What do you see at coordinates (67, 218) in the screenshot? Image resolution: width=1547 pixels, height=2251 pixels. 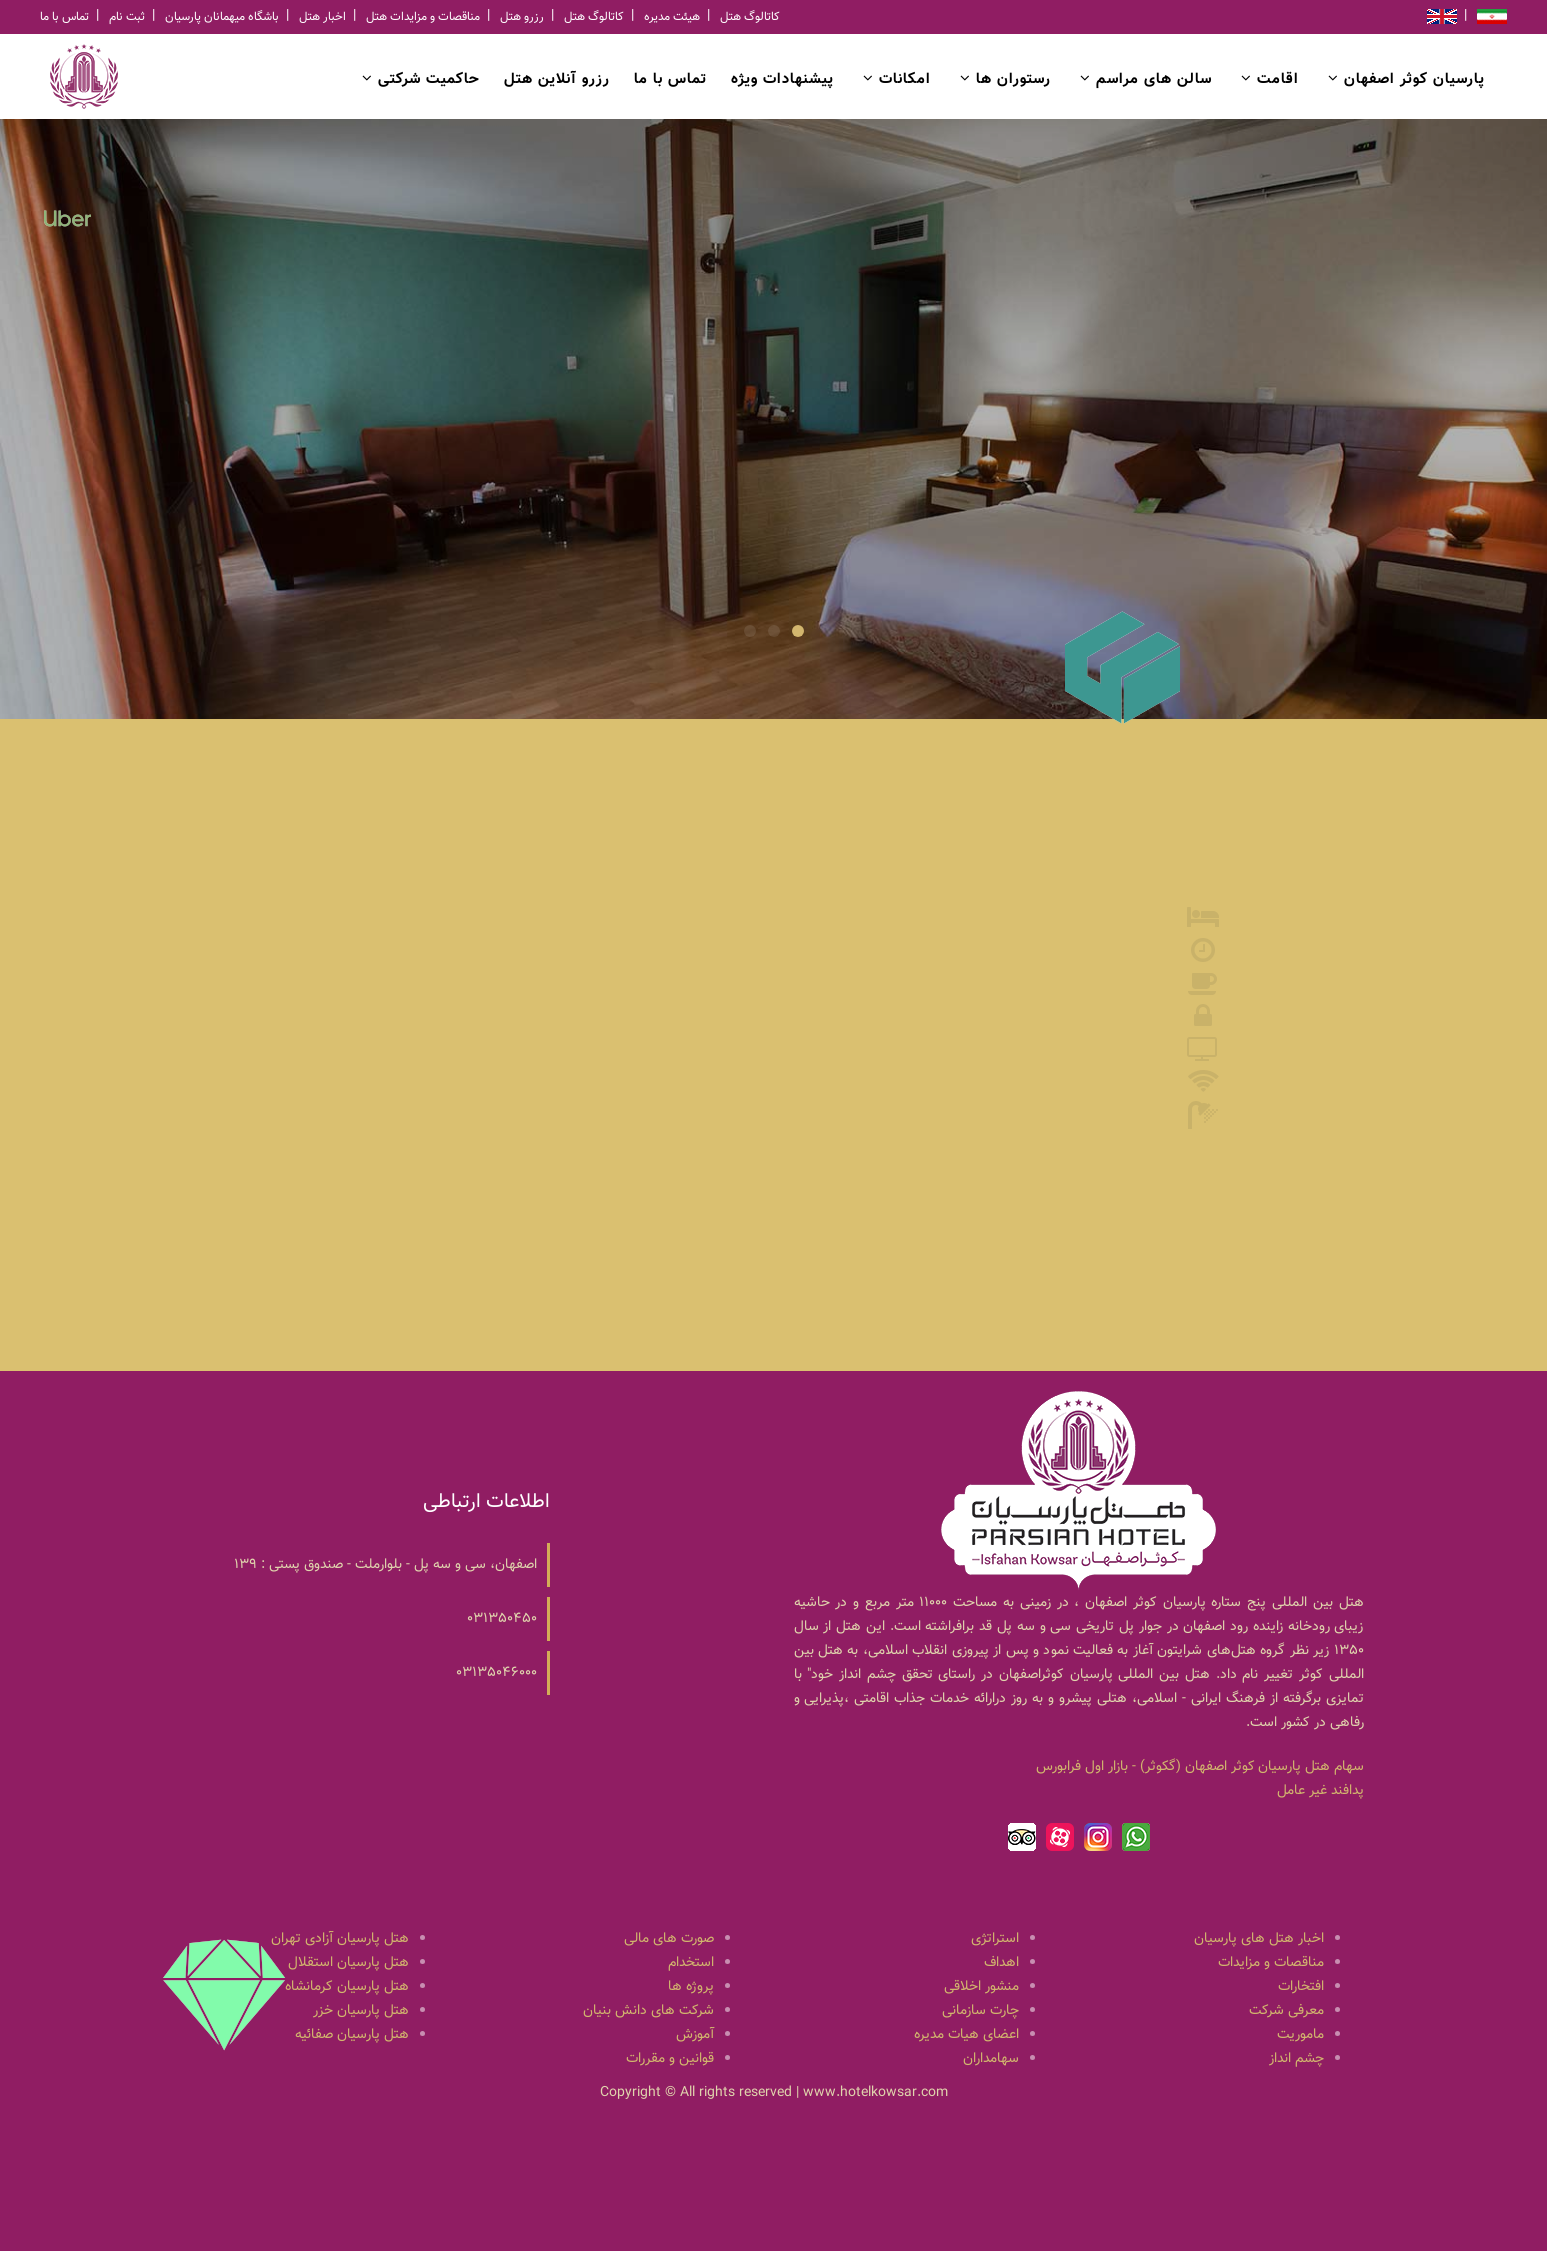 I see `open the Uber app` at bounding box center [67, 218].